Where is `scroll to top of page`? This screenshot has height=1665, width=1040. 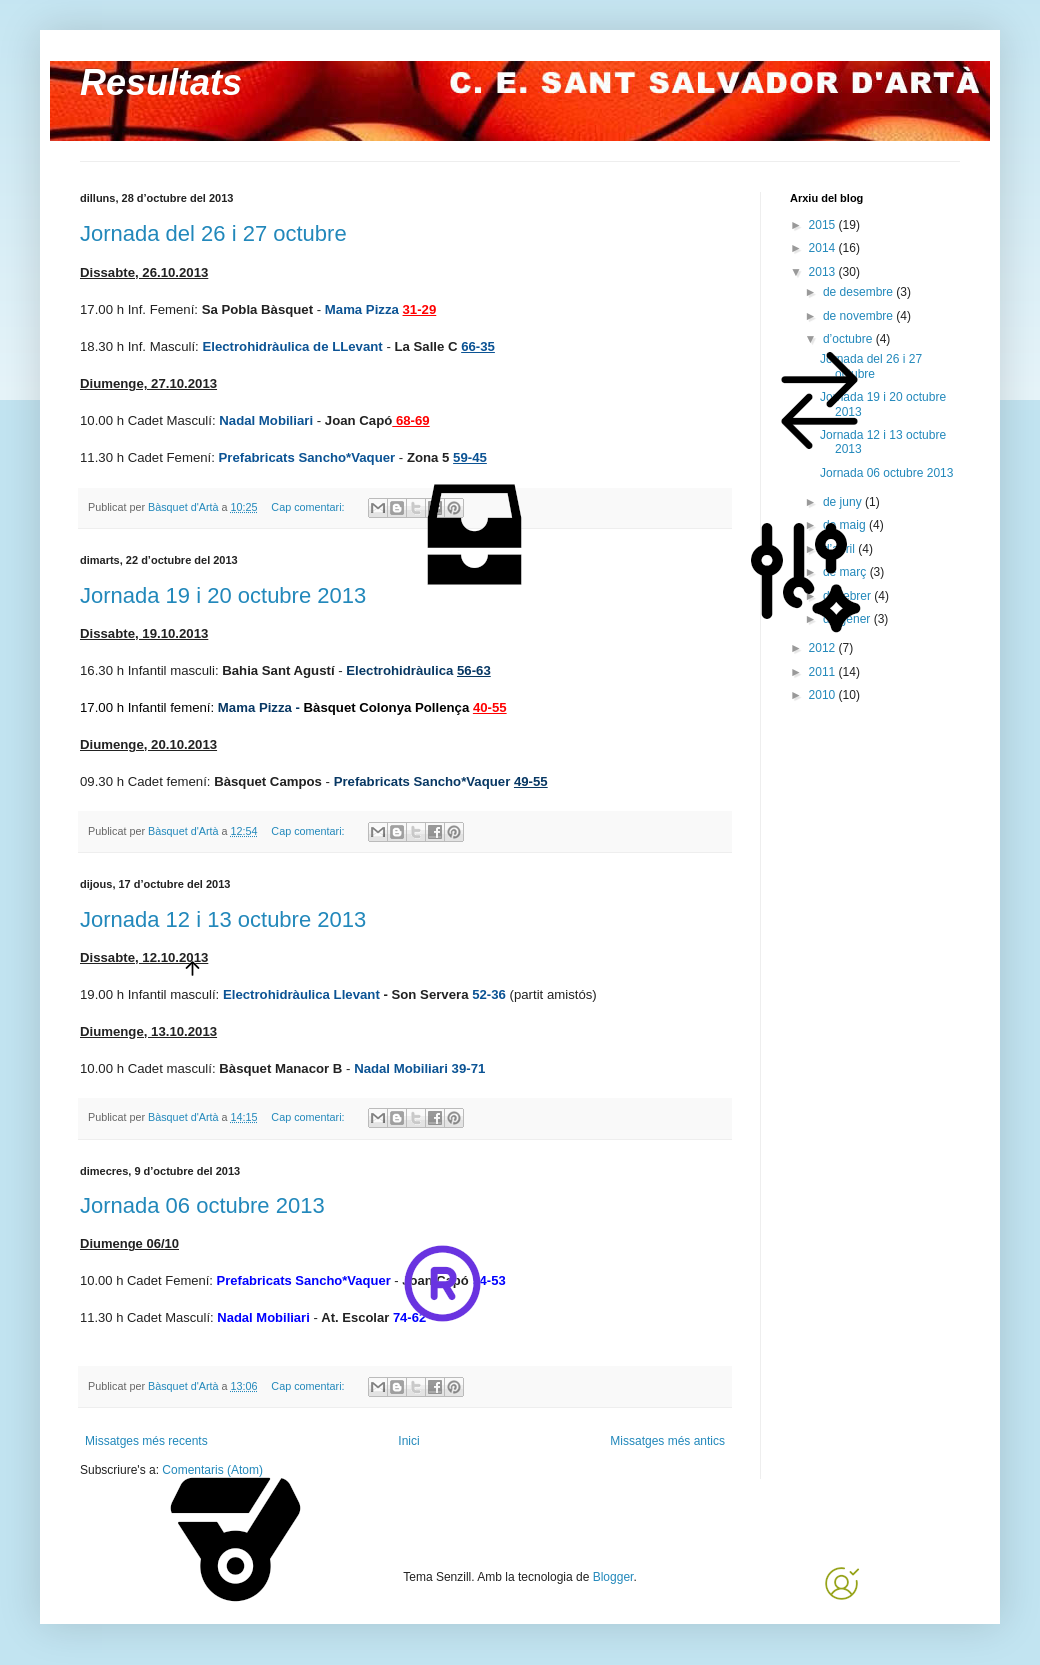 scroll to top of page is located at coordinates (192, 968).